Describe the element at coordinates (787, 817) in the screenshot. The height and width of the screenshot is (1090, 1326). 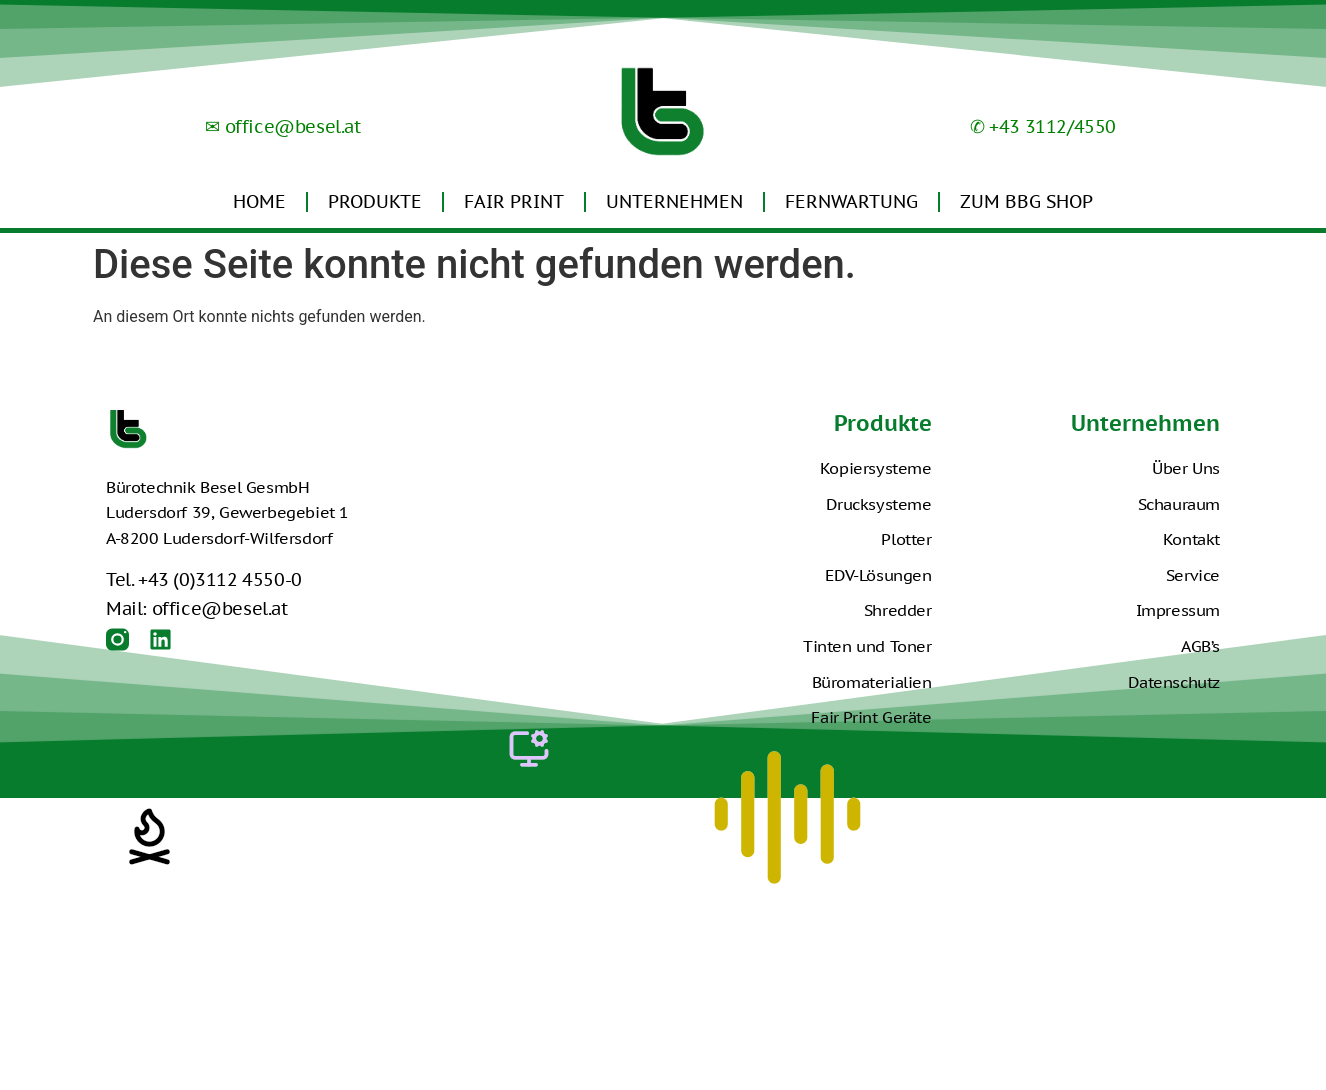
I see `audio playback or sound visualization` at that location.